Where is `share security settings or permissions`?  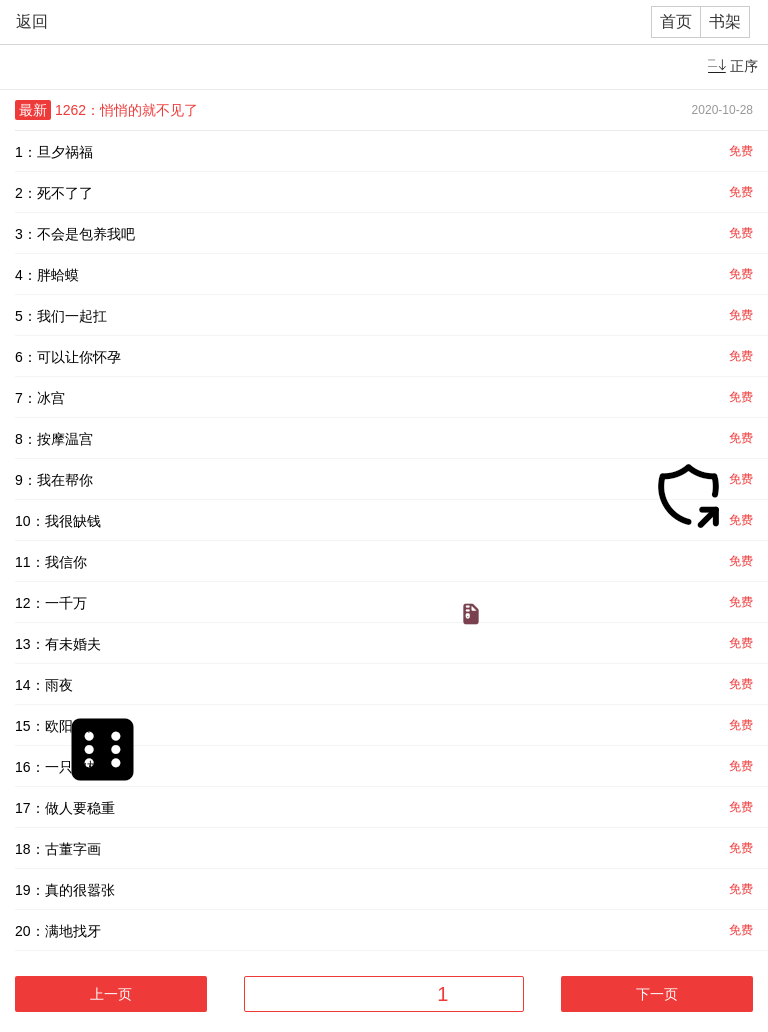 share security settings or permissions is located at coordinates (688, 494).